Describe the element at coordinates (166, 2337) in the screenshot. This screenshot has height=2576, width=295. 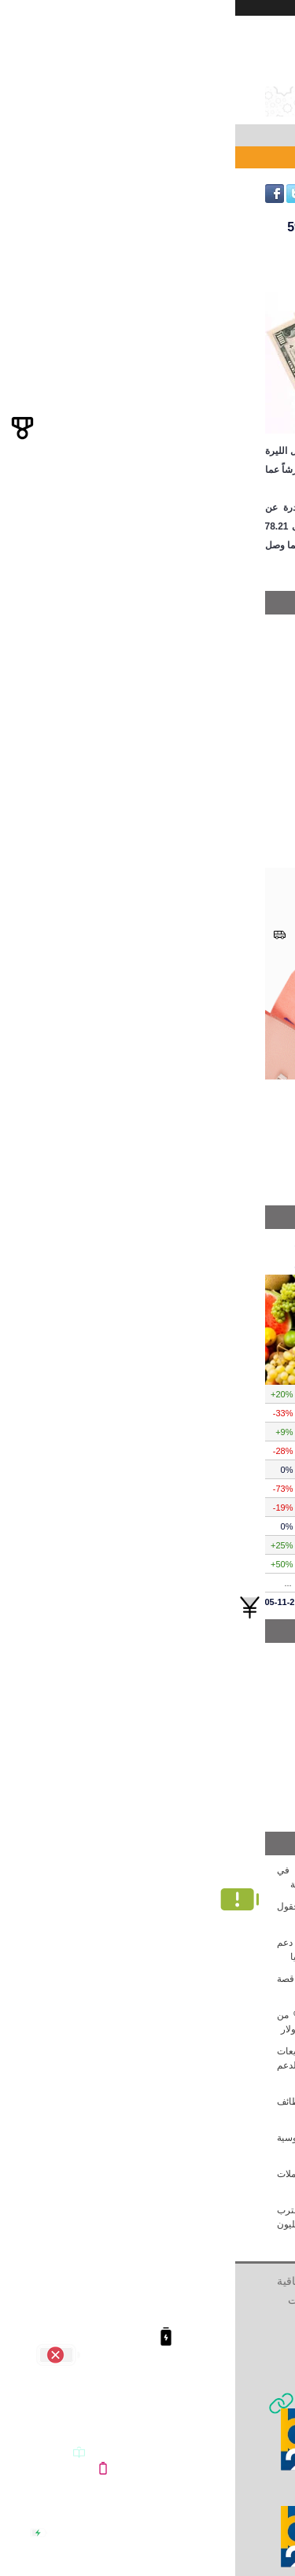
I see `indicates device is currently charging` at that location.